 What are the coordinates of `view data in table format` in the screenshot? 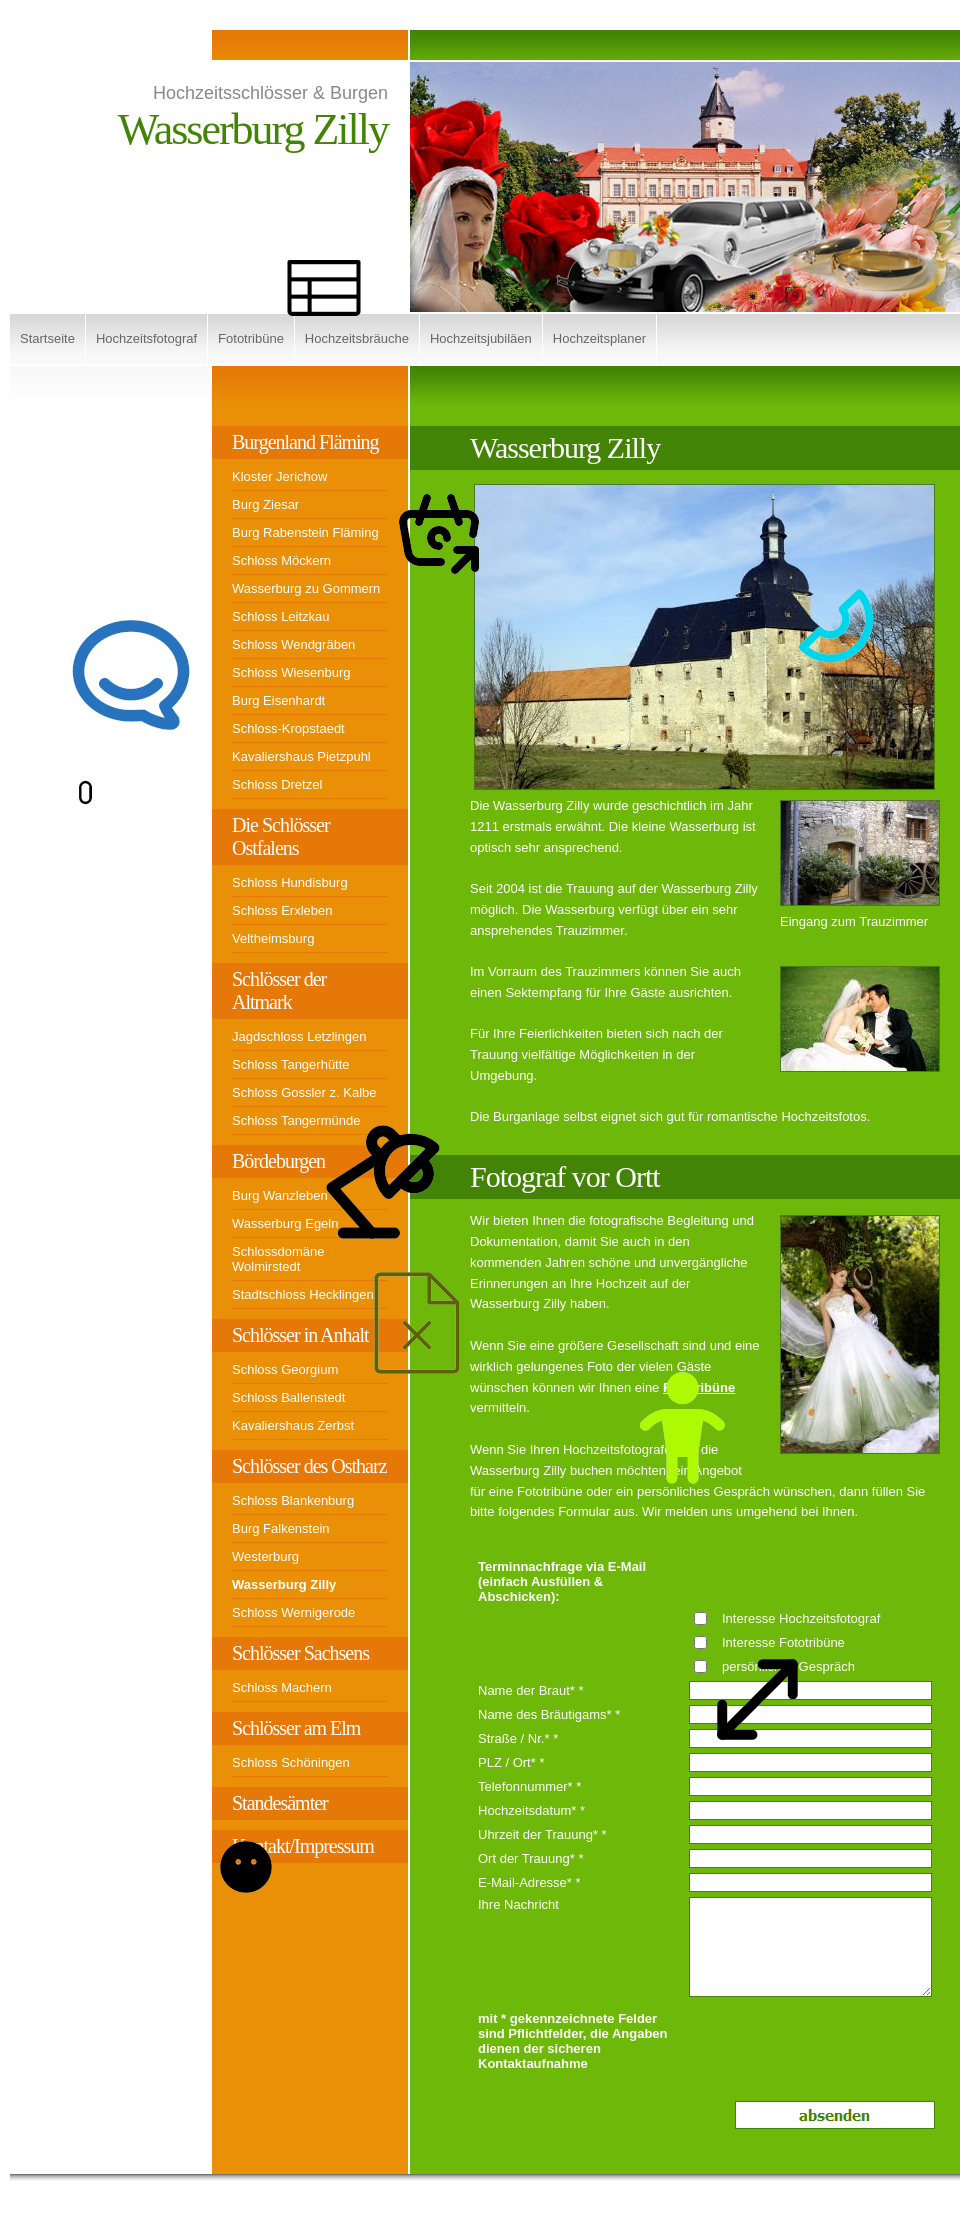 It's located at (324, 288).